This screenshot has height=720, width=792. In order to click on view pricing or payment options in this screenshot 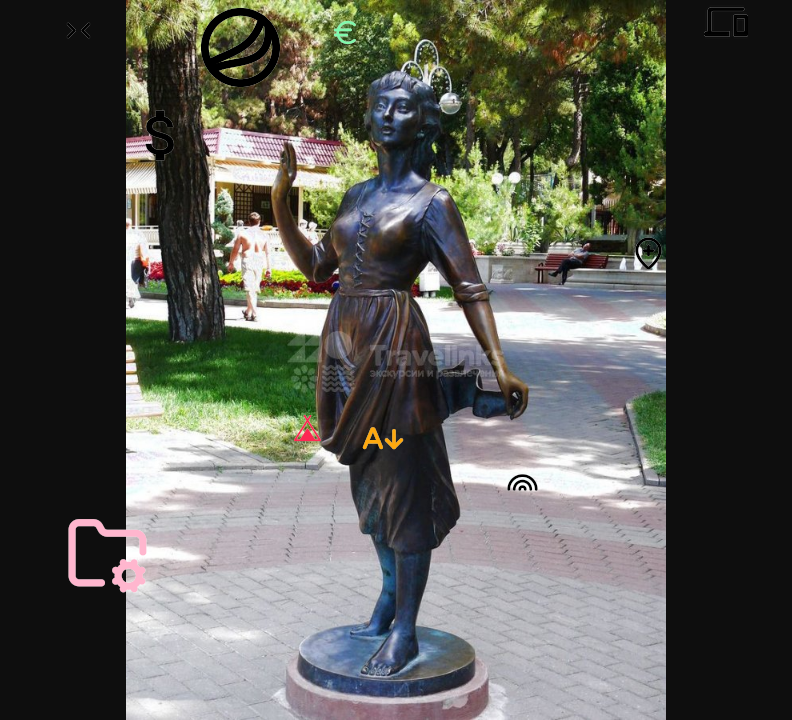, I will do `click(161, 135)`.